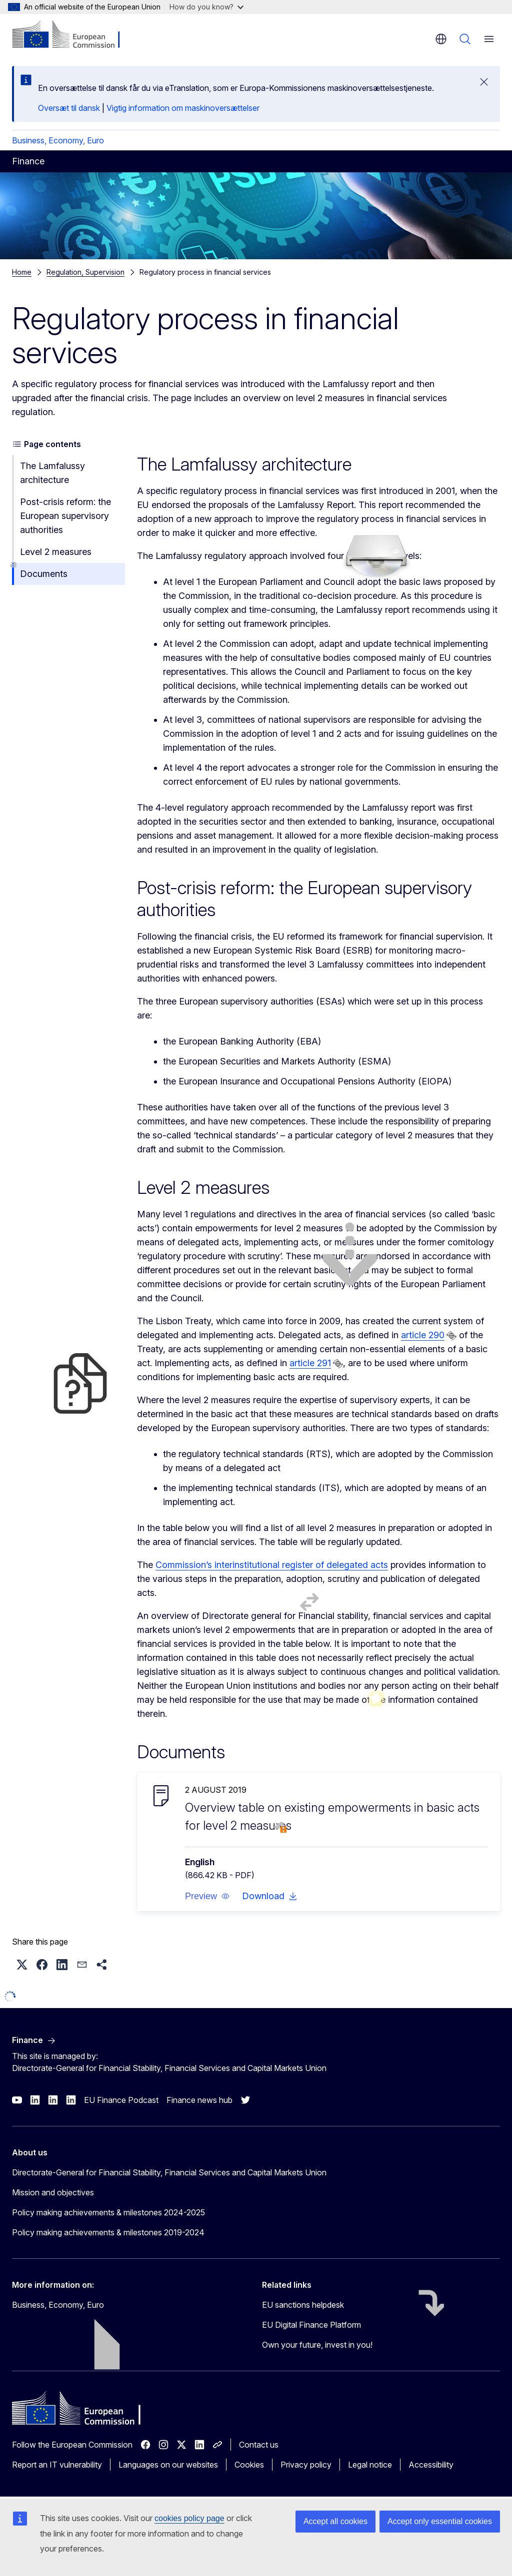 The width and height of the screenshot is (512, 2576). Describe the element at coordinates (376, 553) in the screenshot. I see `access optical disc drive settings` at that location.